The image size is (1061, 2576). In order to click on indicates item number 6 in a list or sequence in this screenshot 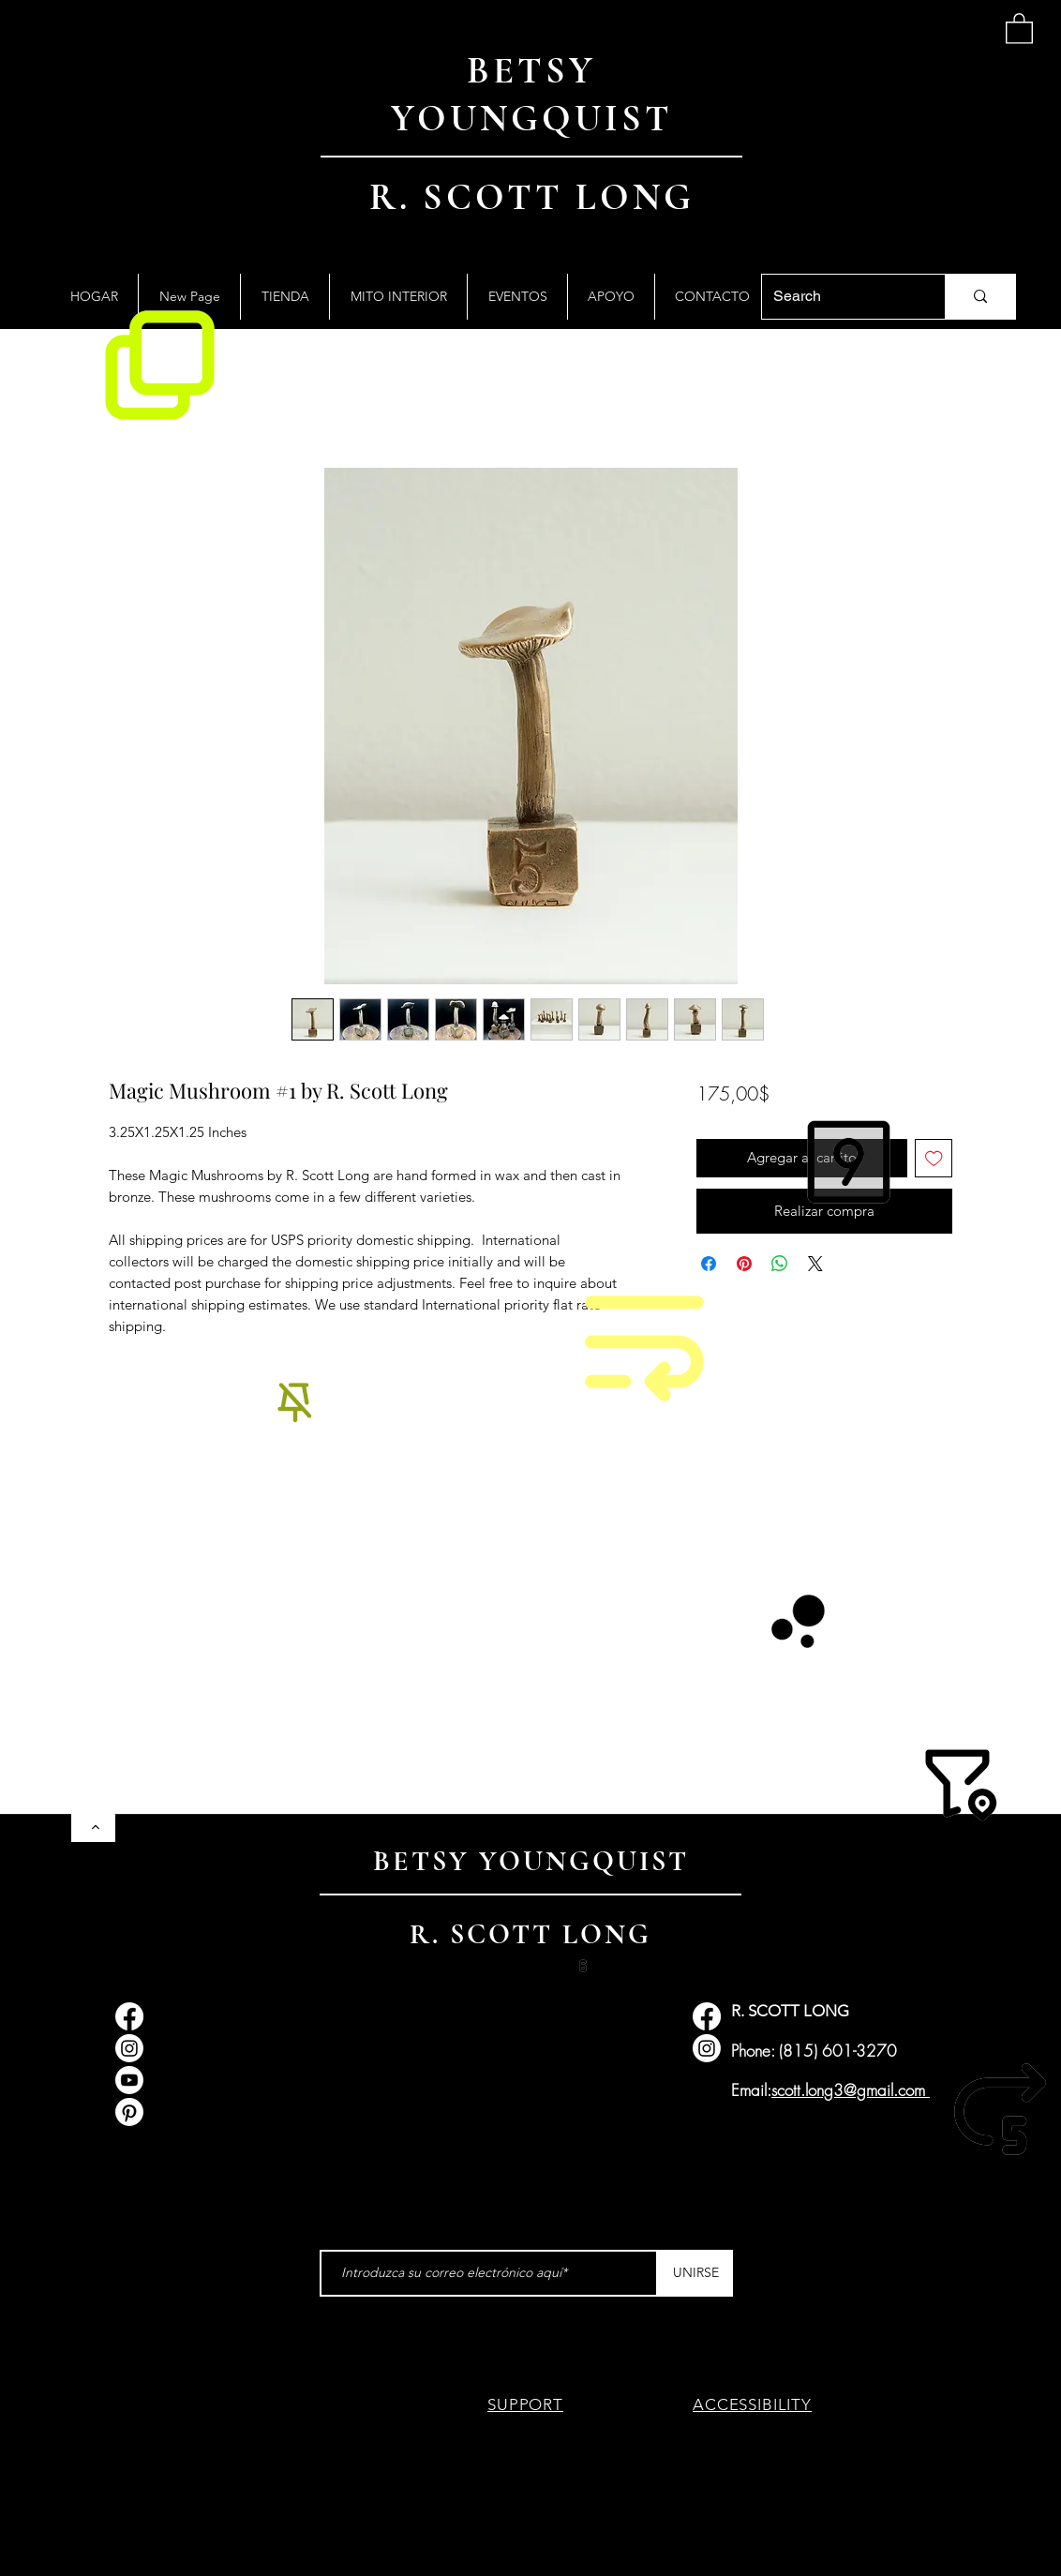, I will do `click(583, 1966)`.